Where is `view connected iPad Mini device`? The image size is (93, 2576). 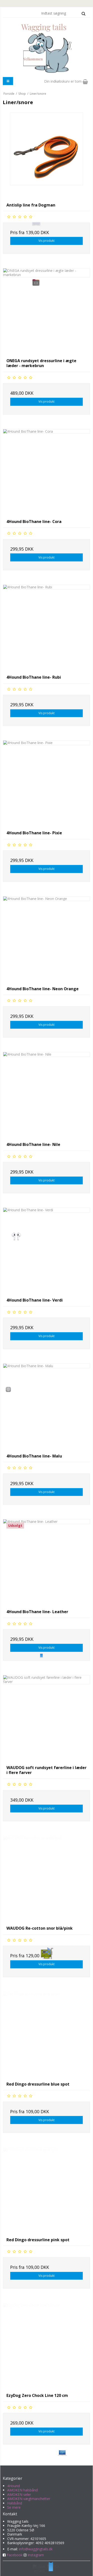 view connected iPad Mini device is located at coordinates (41, 1655).